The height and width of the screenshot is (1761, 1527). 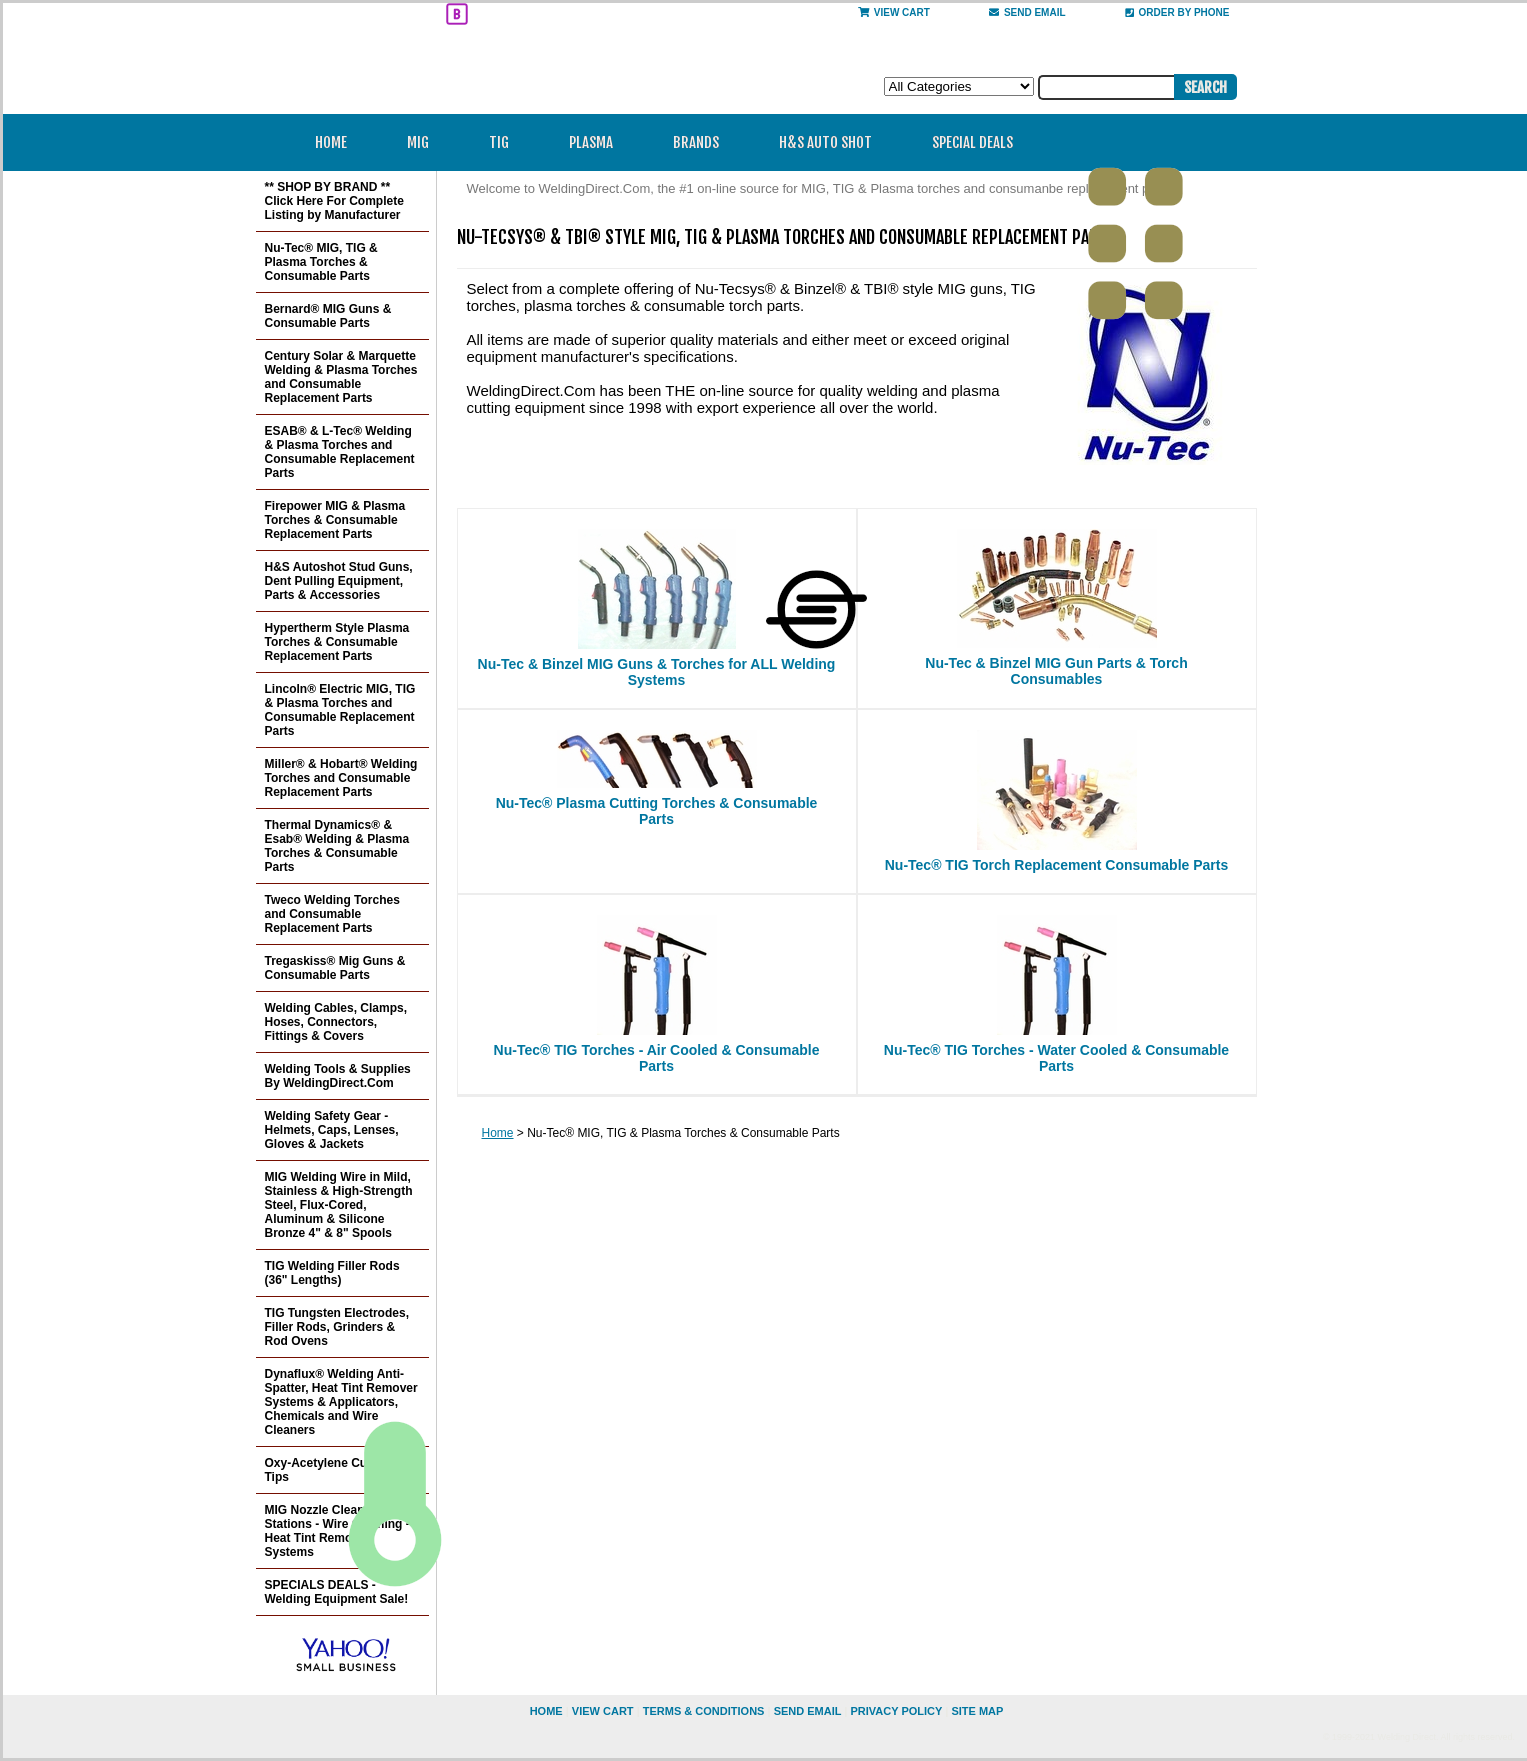 What do you see at coordinates (1135, 243) in the screenshot?
I see `drag to reorder items vertically` at bounding box center [1135, 243].